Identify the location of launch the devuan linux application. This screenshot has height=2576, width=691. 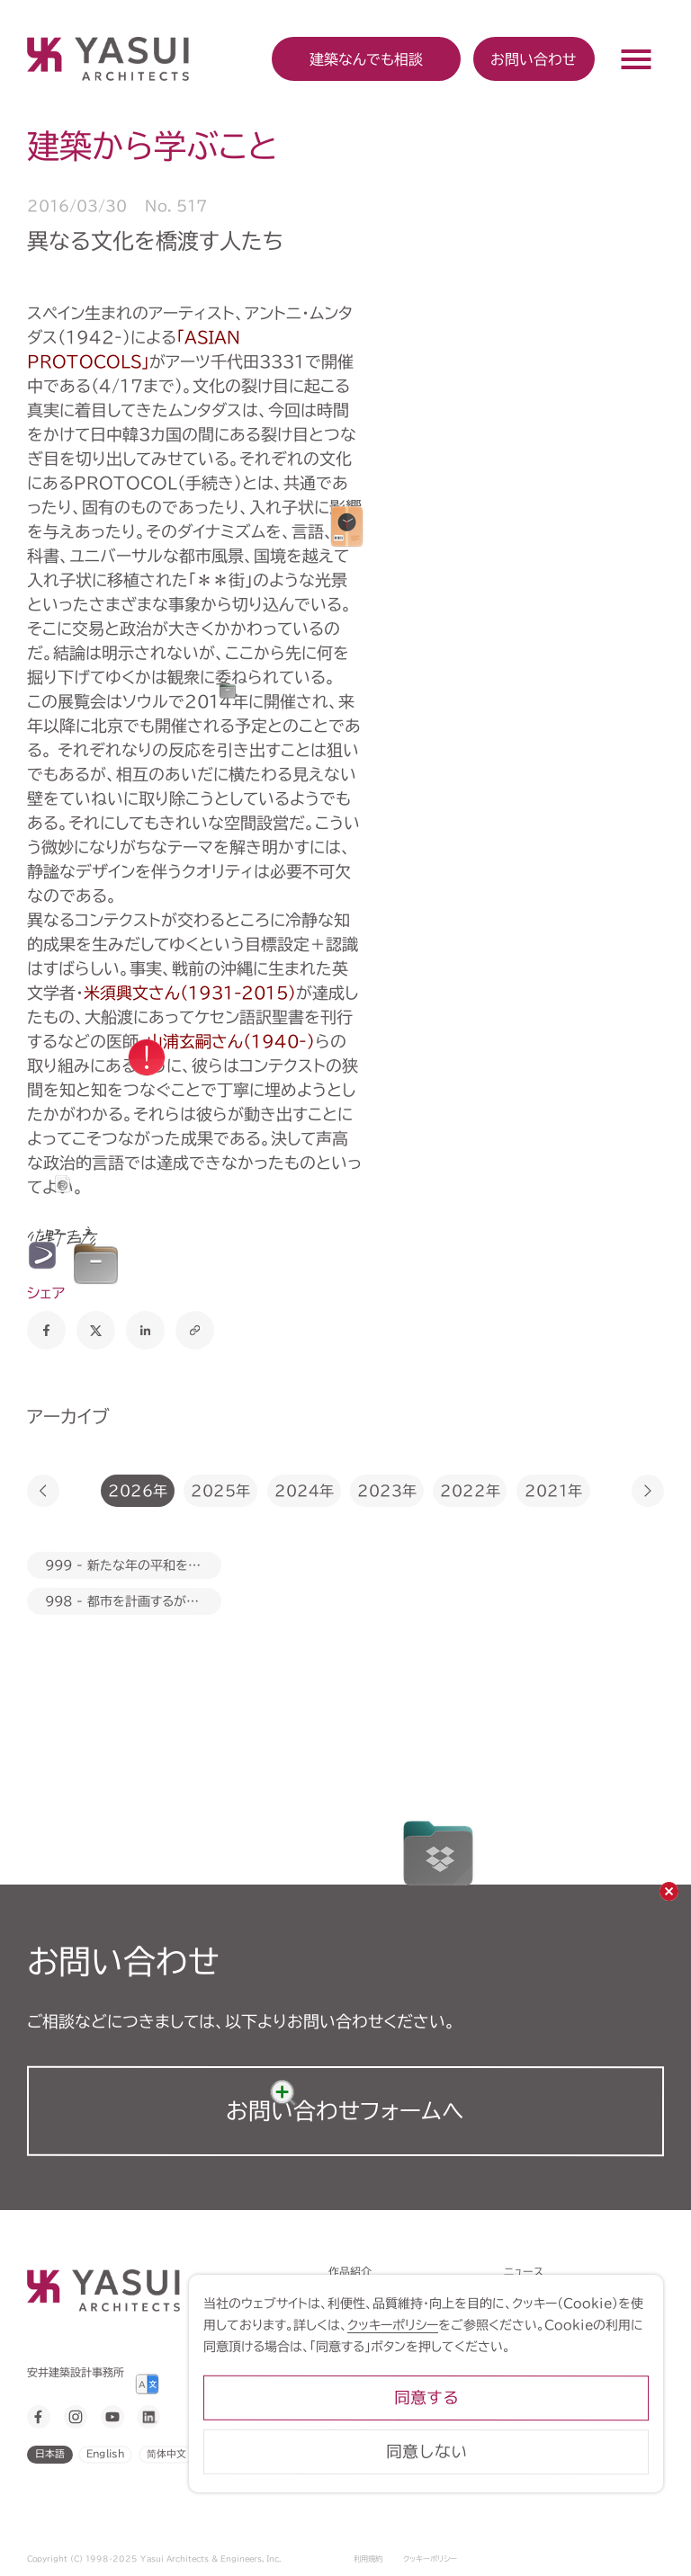
(42, 1255).